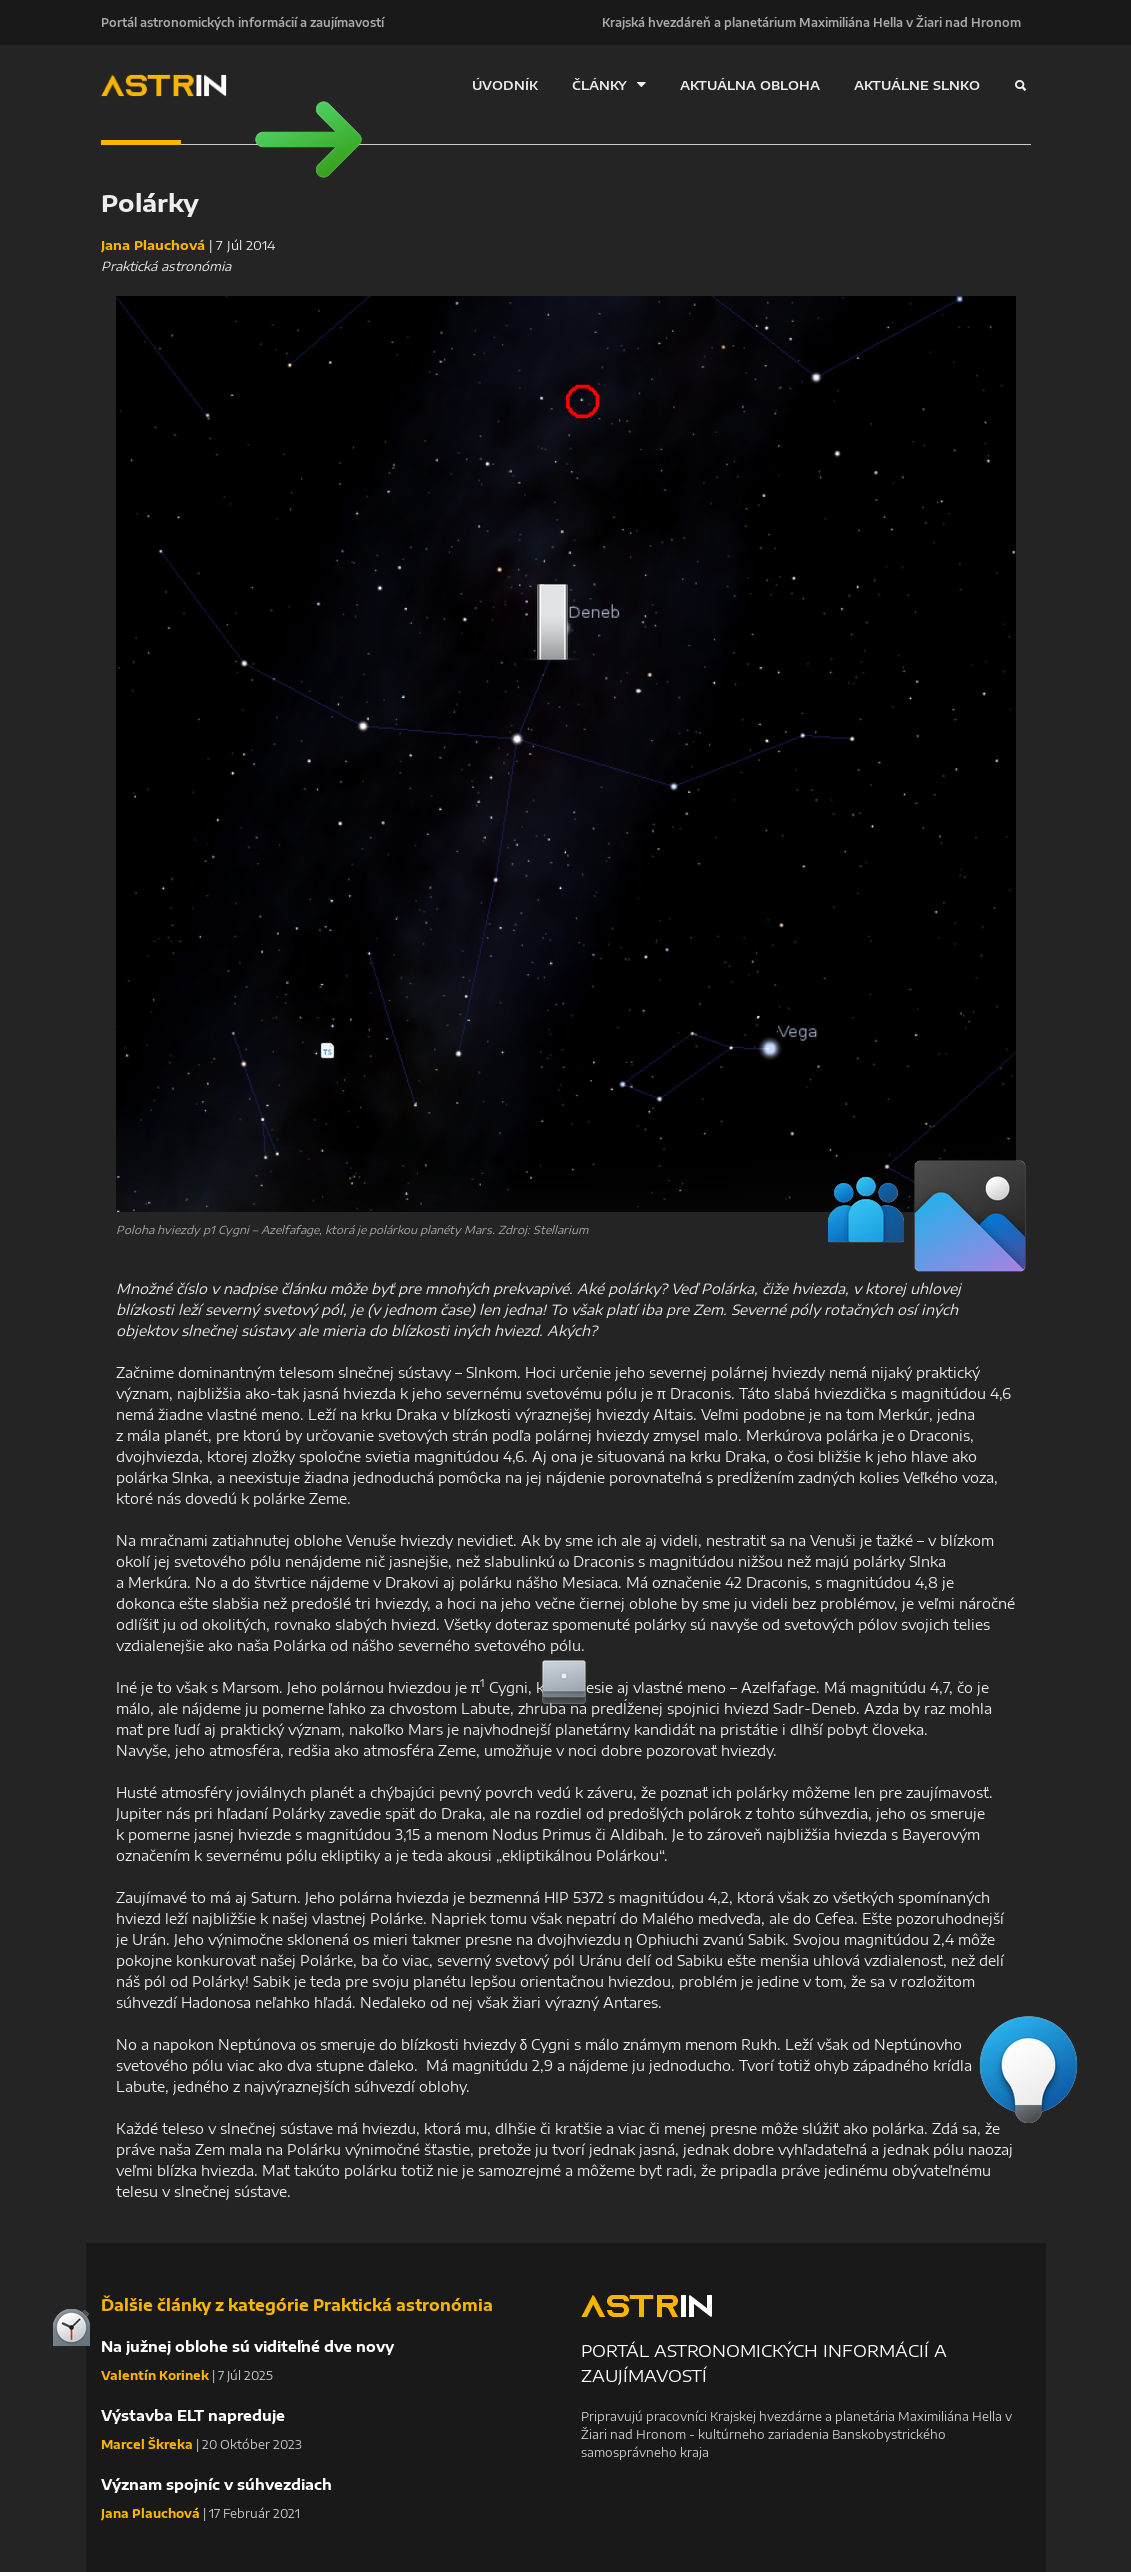  I want to click on open the alarm clock app, so click(71, 2327).